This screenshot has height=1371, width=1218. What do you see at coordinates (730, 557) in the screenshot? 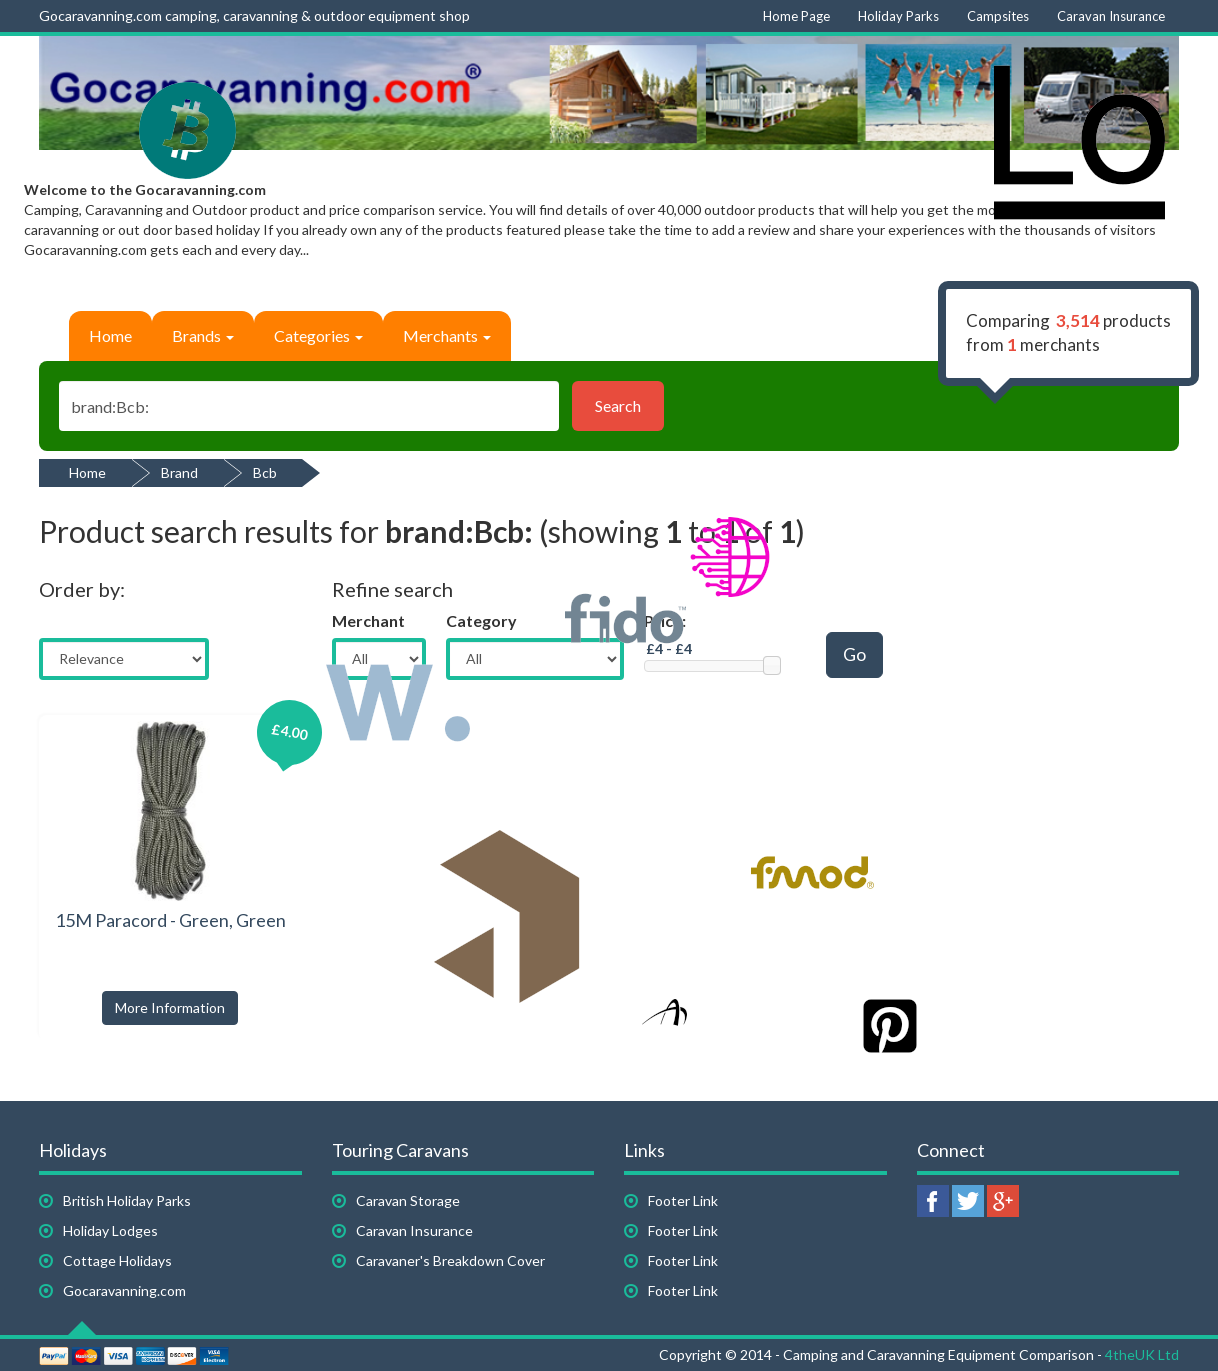
I see `open CircuitVerse digital circuit simulator` at bounding box center [730, 557].